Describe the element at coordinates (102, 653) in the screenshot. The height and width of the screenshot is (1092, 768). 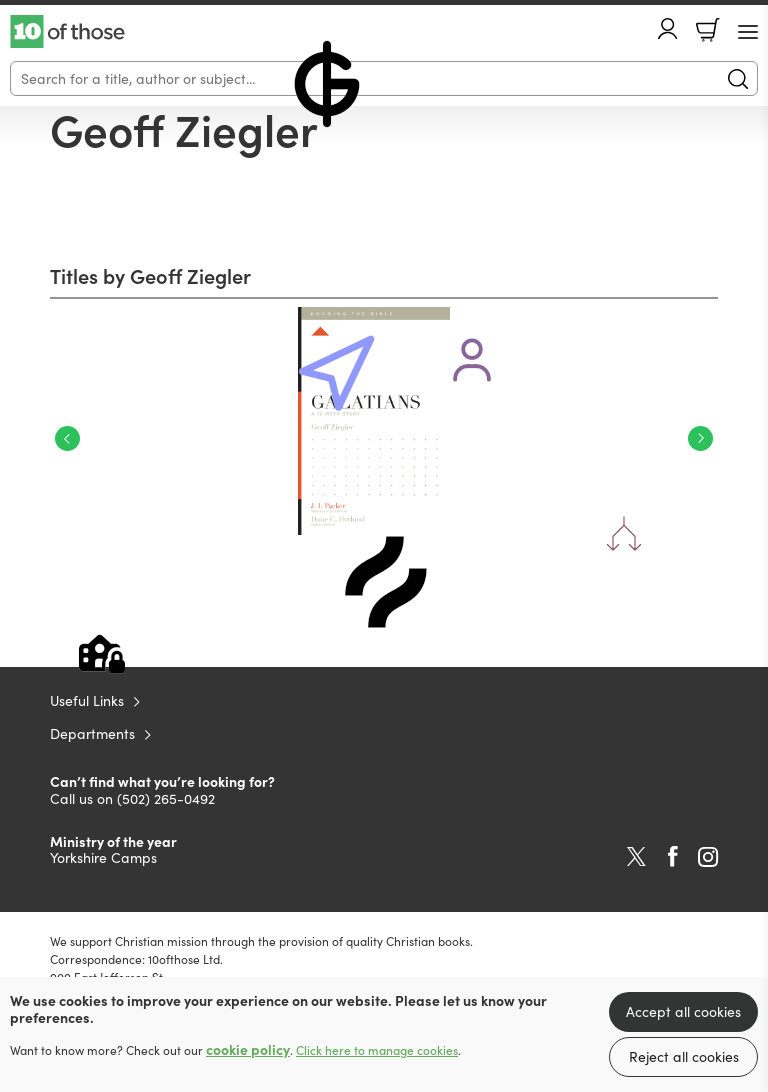
I see `indicates a locked or secured school facility` at that location.